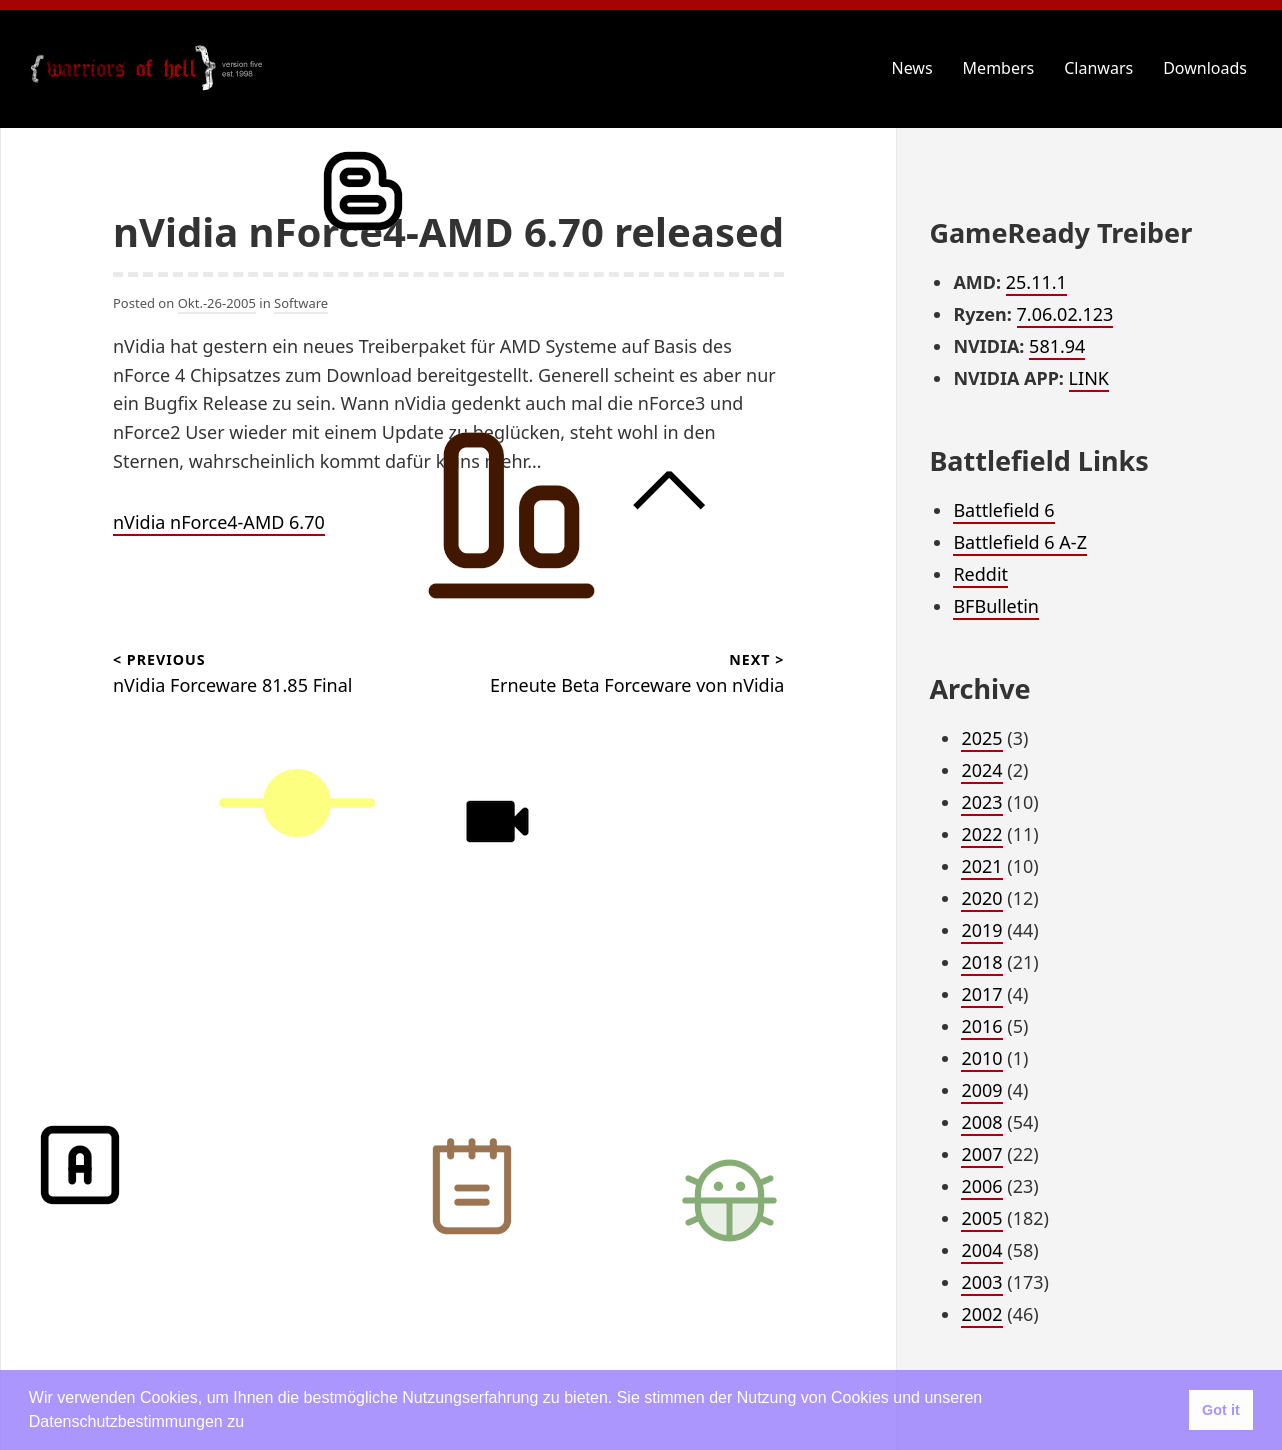  I want to click on start a video call, so click(497, 821).